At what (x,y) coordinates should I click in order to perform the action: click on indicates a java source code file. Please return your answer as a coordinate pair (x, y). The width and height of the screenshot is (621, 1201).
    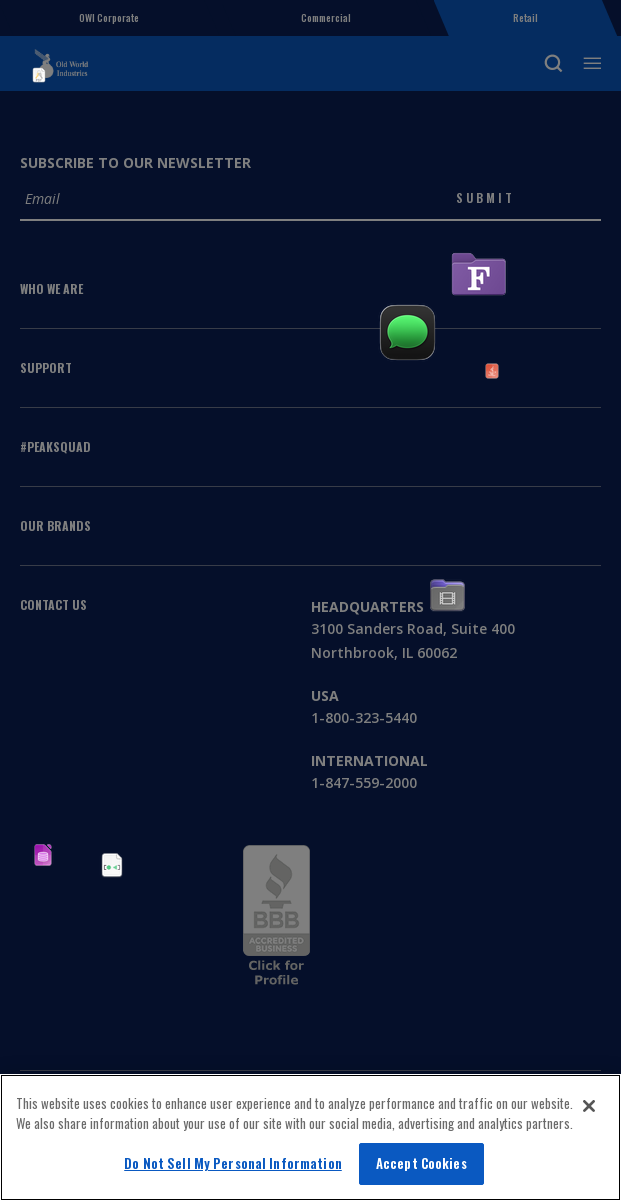
    Looking at the image, I should click on (492, 371).